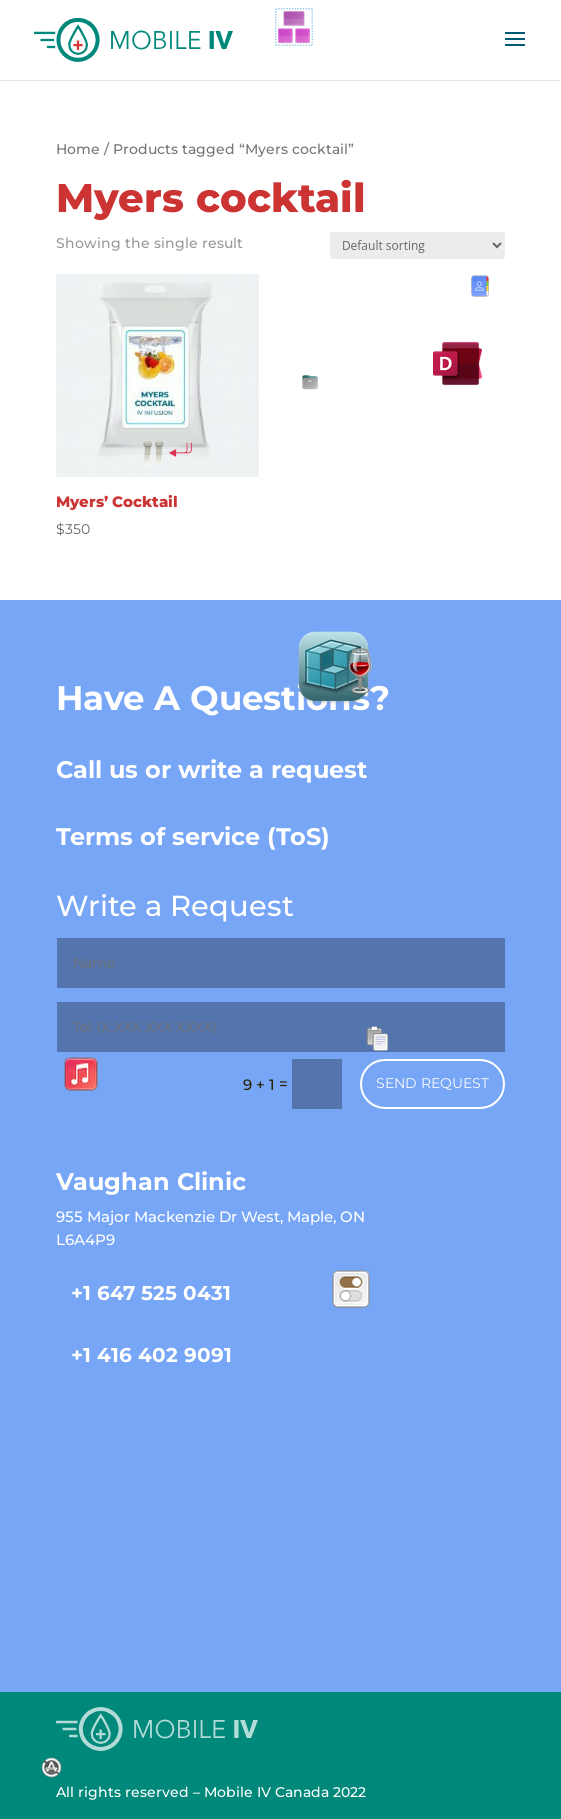 The width and height of the screenshot is (561, 1819). What do you see at coordinates (81, 1074) in the screenshot?
I see `open the music player app` at bounding box center [81, 1074].